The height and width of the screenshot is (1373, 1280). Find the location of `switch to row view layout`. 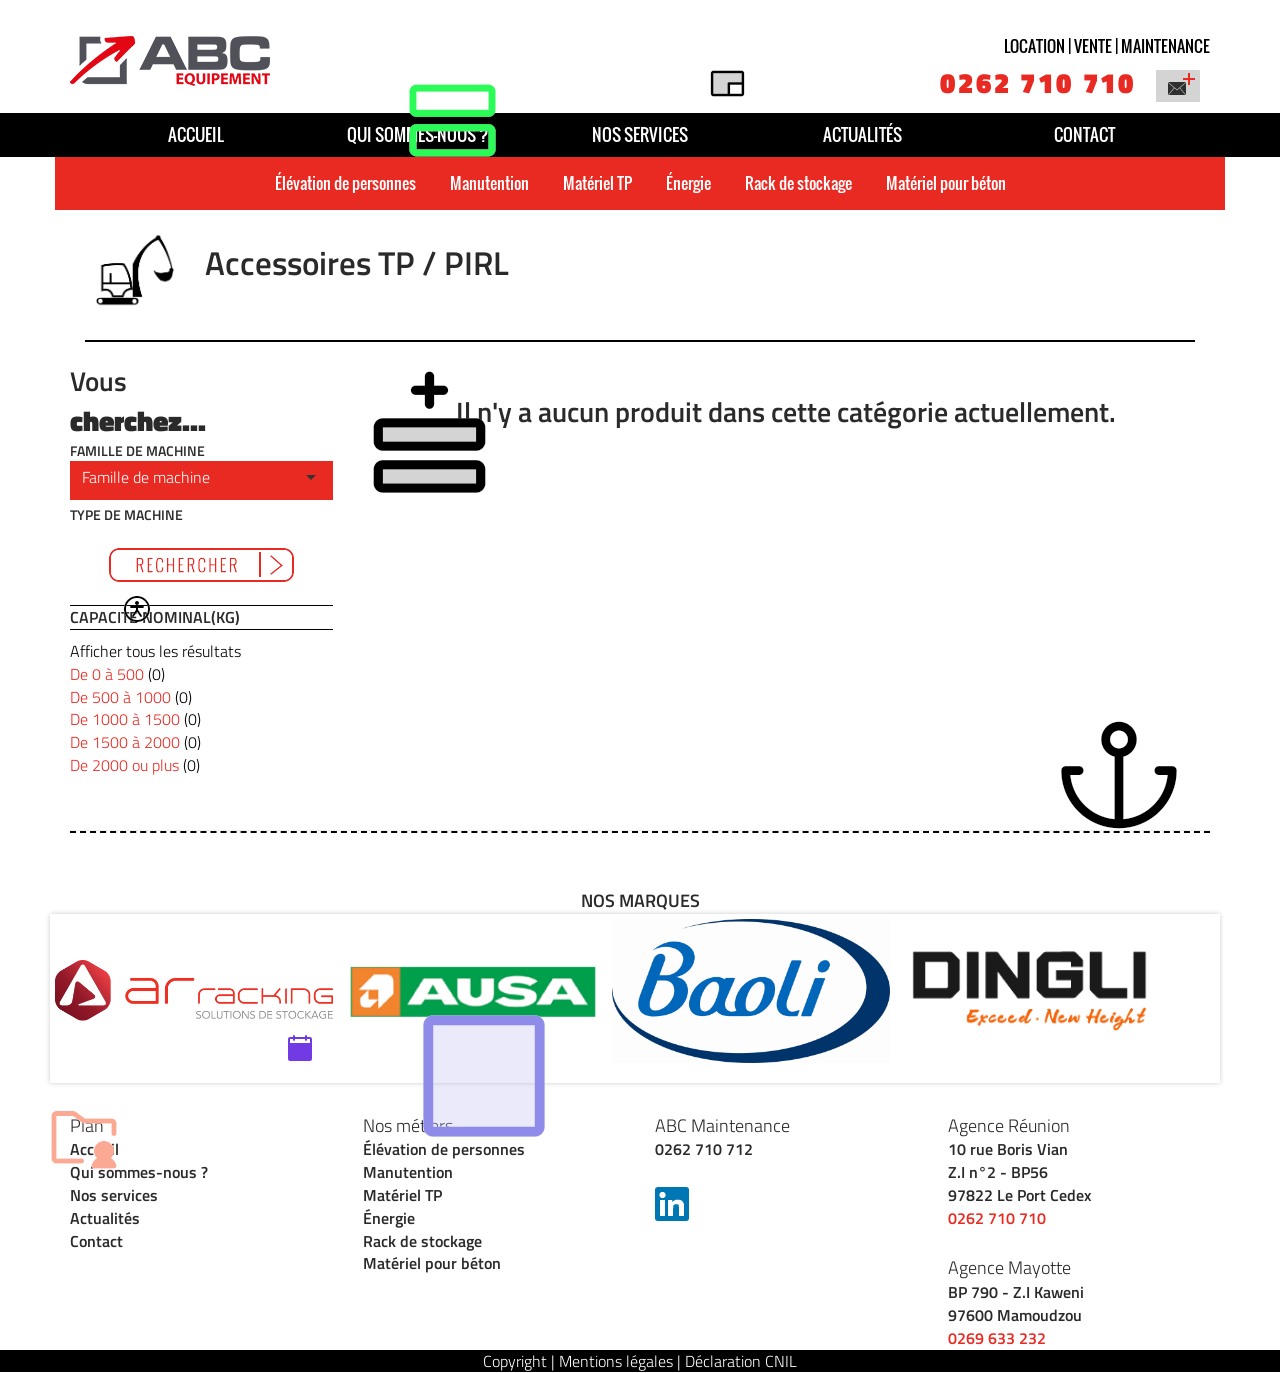

switch to row view layout is located at coordinates (452, 120).